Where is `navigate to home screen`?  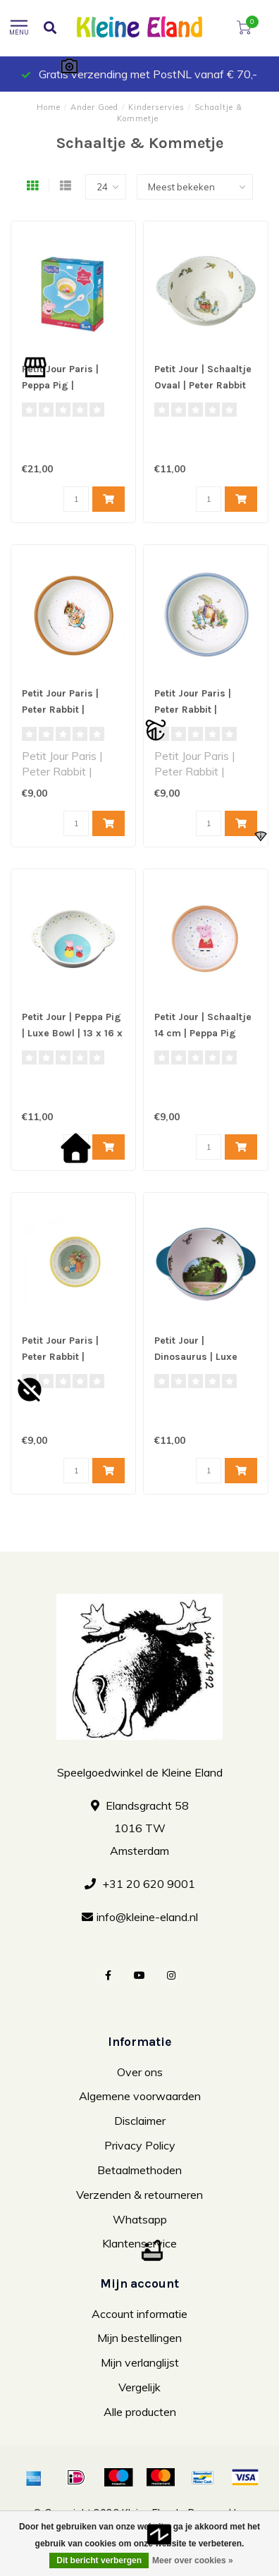 navigate to home screen is located at coordinates (75, 1148).